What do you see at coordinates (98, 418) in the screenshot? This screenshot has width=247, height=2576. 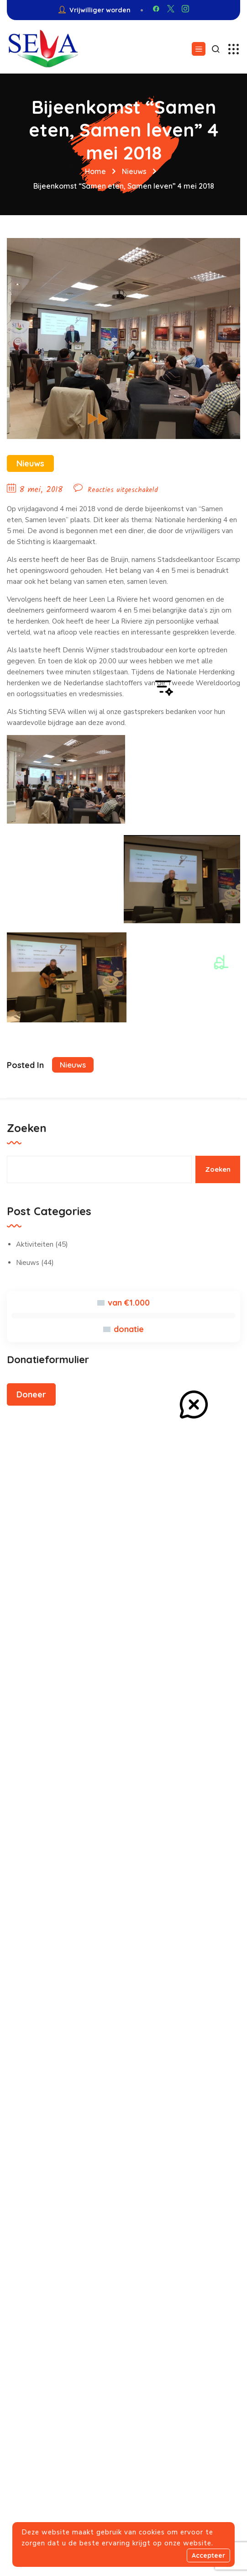 I see `skip to next track` at bounding box center [98, 418].